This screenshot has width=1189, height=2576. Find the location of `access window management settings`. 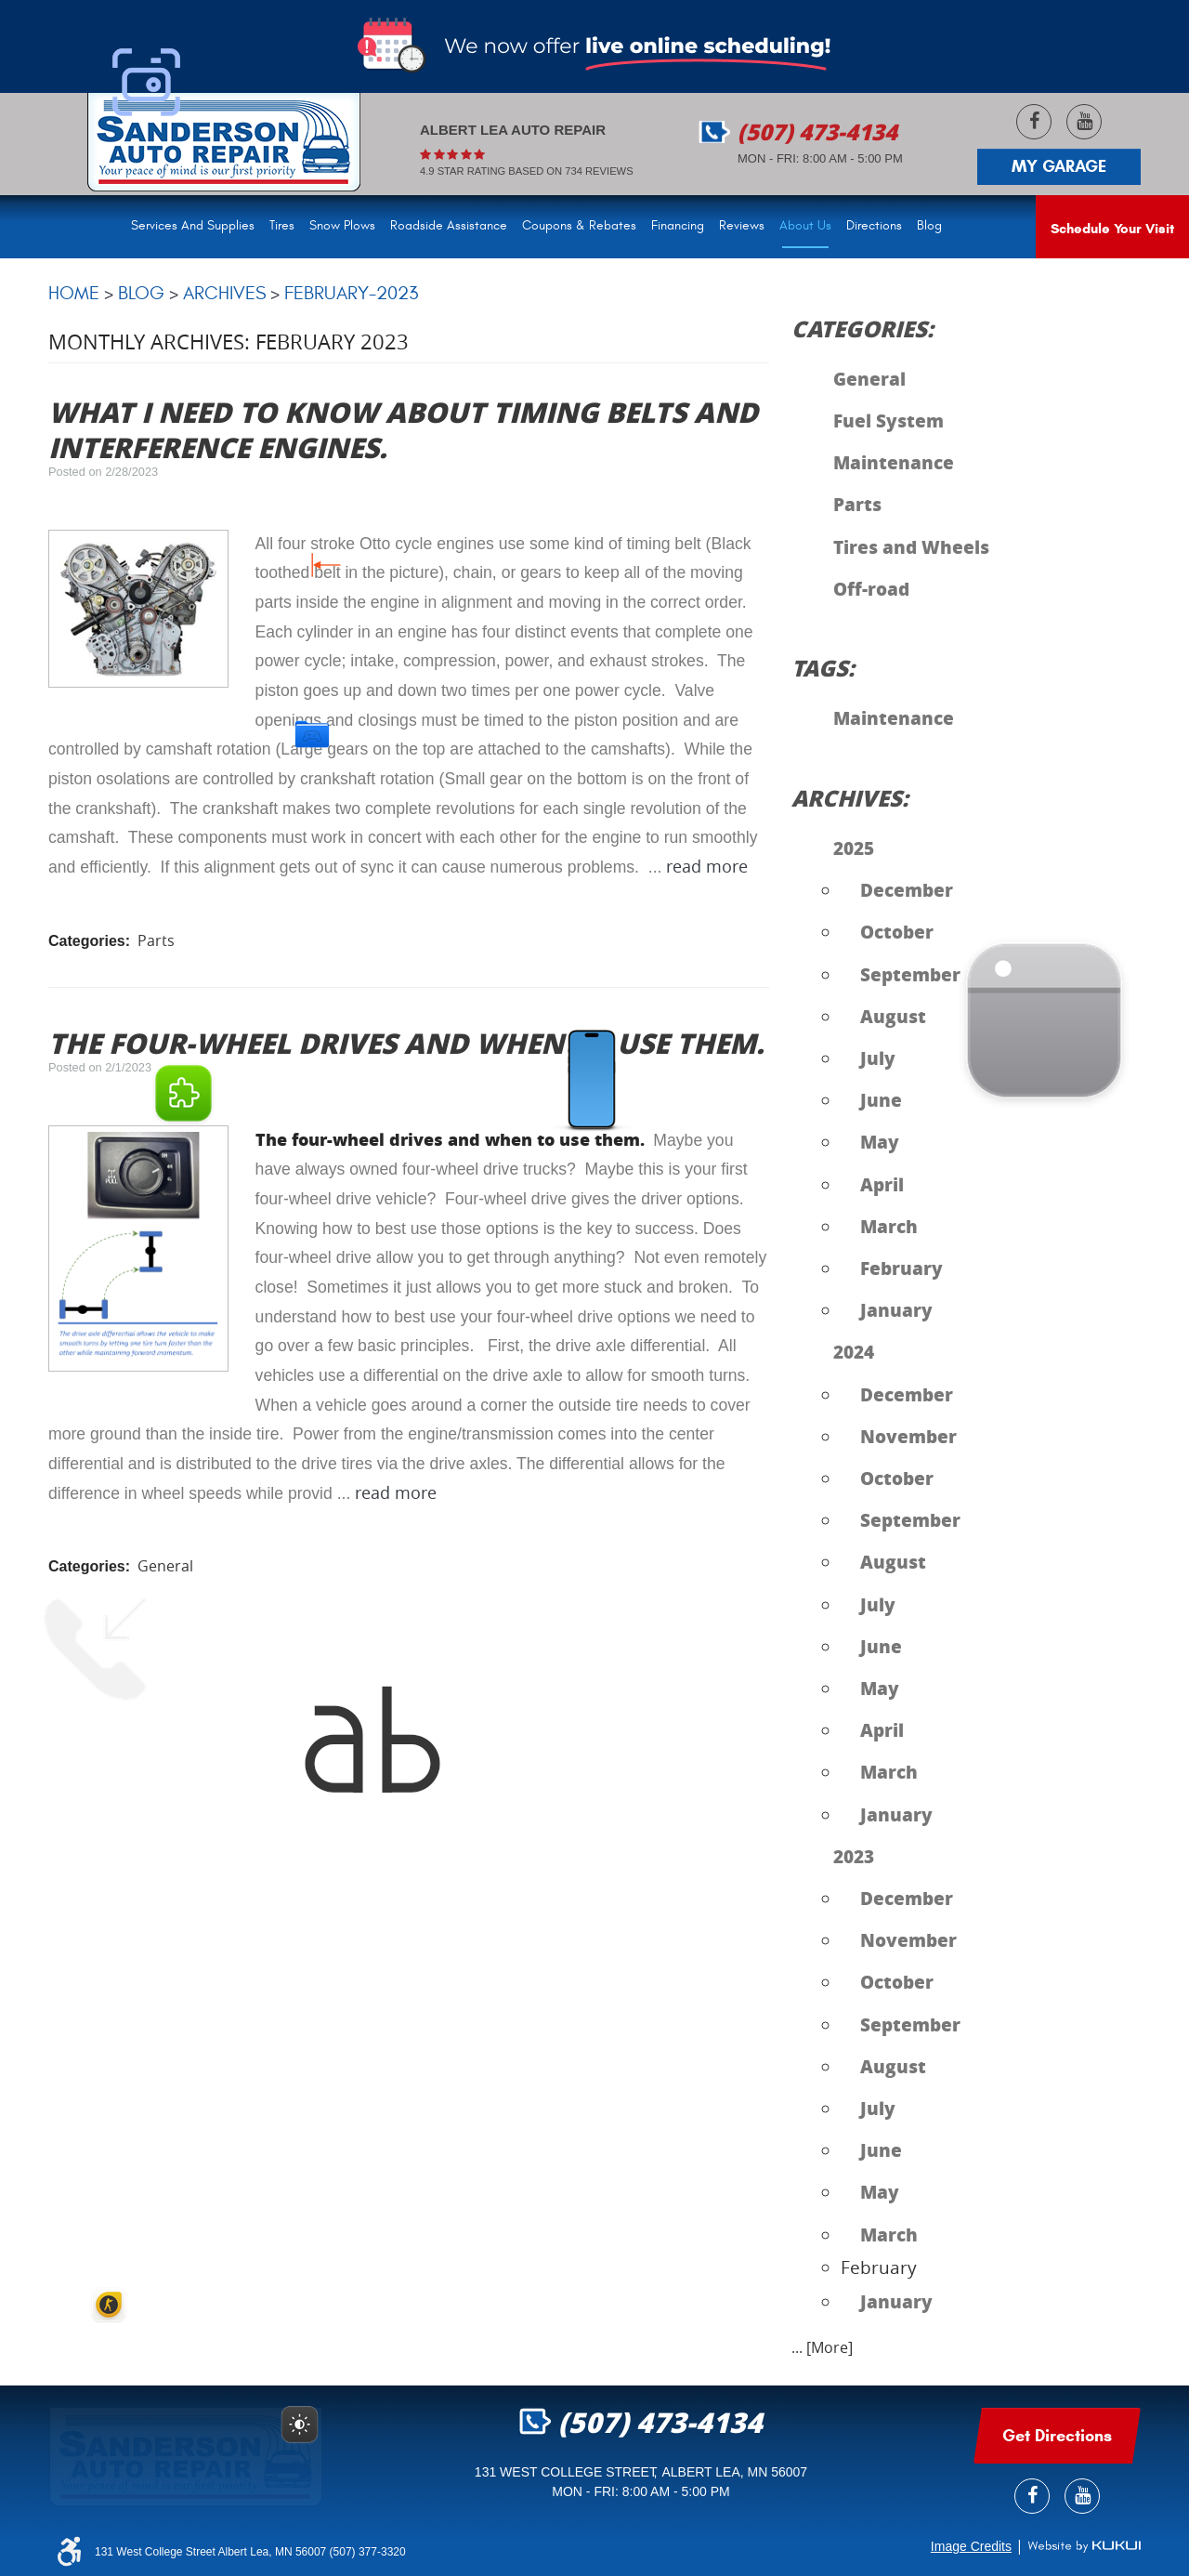

access window management settings is located at coordinates (1044, 1023).